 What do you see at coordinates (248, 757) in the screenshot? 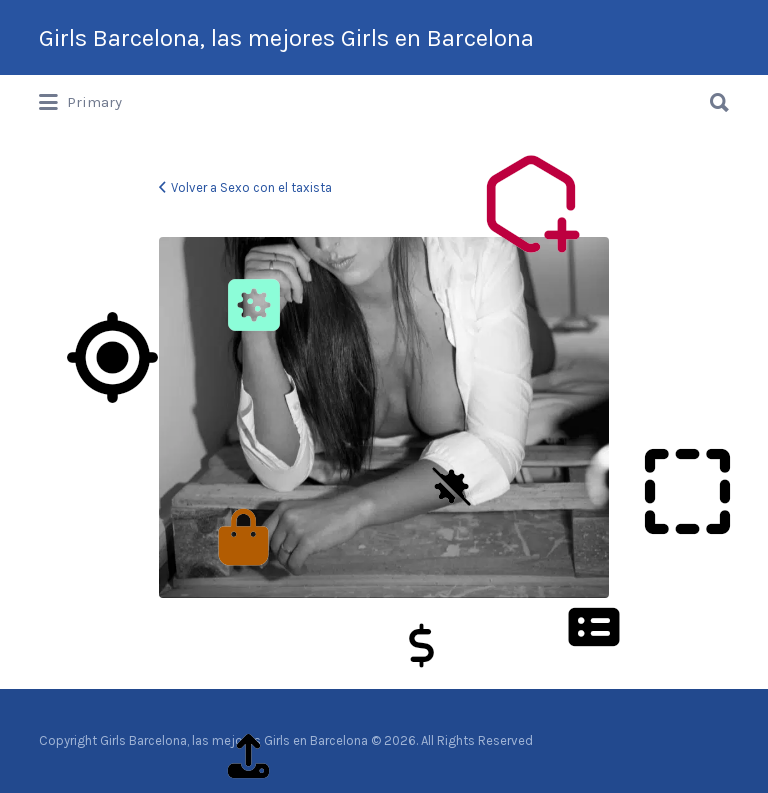
I see `upload a file or document` at bounding box center [248, 757].